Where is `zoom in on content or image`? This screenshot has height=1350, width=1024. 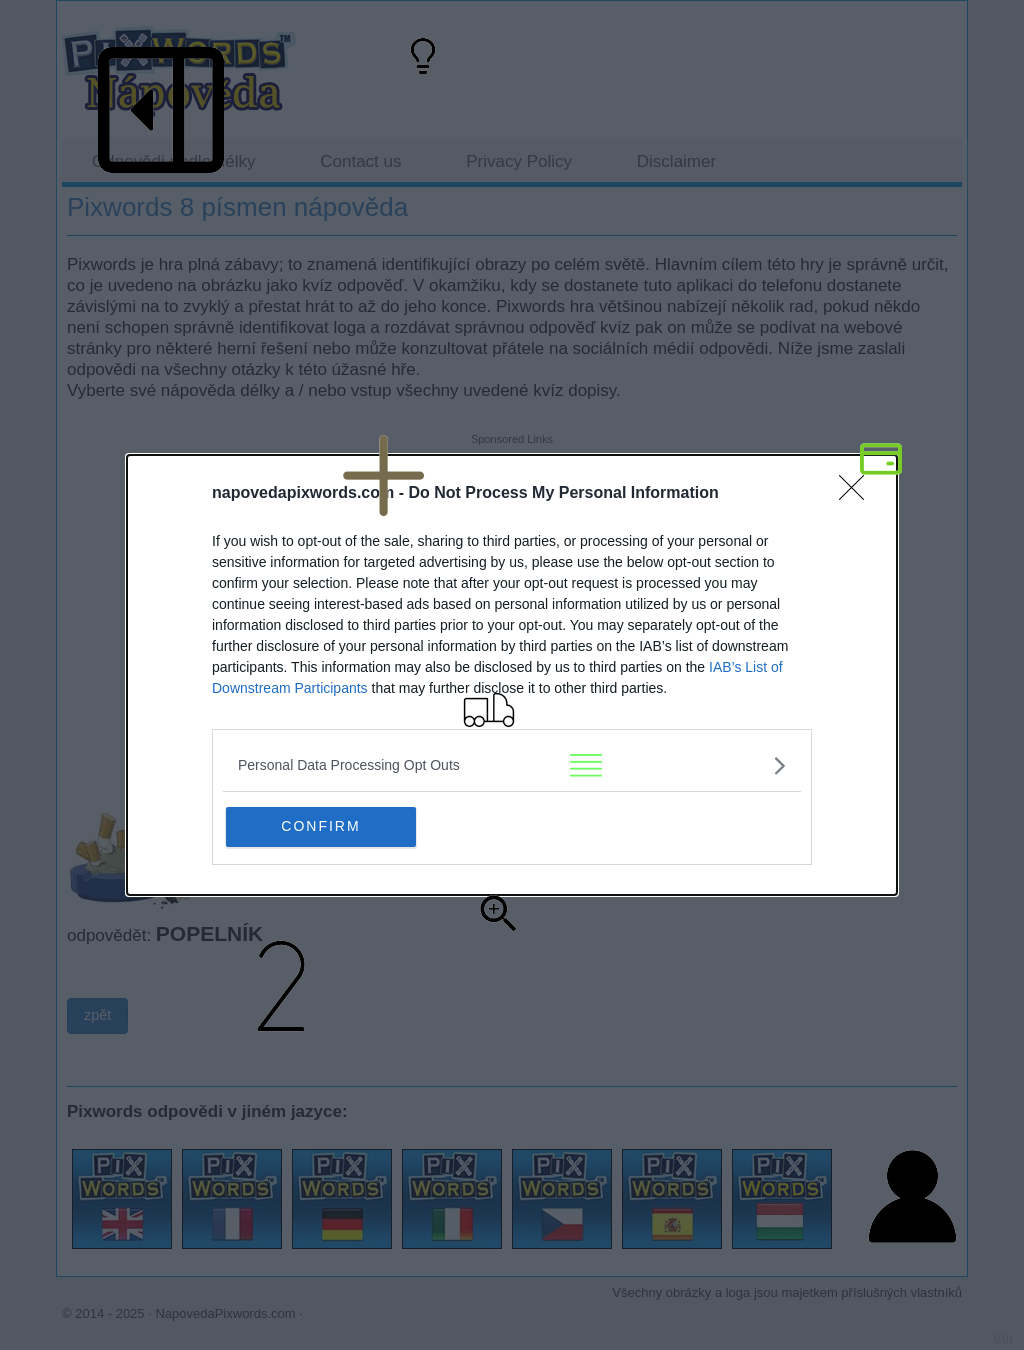
zoom in on content or image is located at coordinates (499, 914).